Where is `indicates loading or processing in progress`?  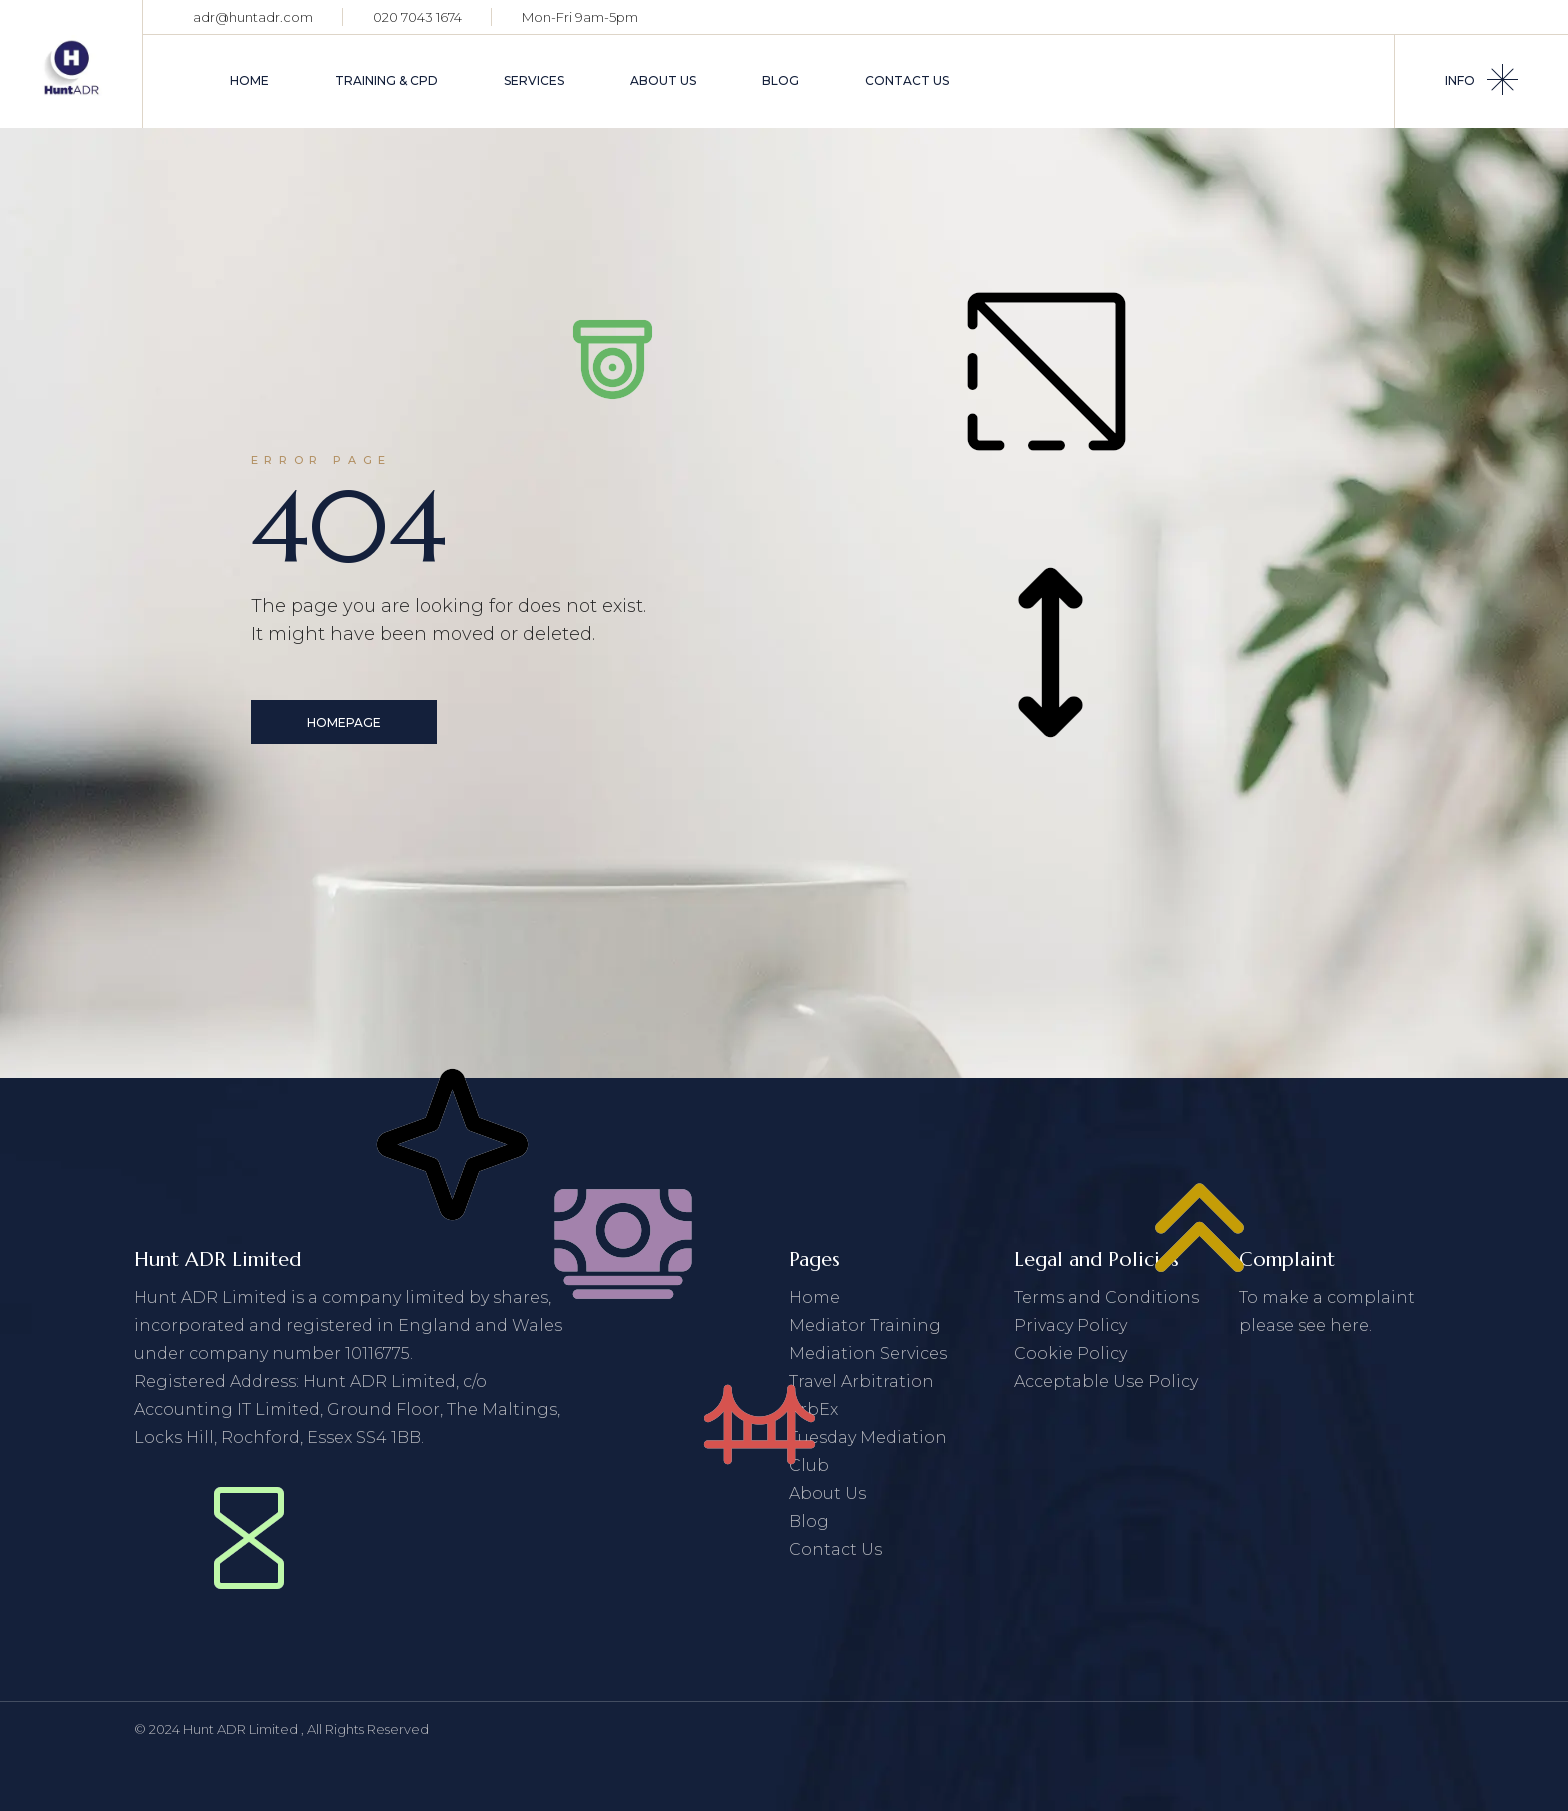 indicates loading or processing in progress is located at coordinates (249, 1538).